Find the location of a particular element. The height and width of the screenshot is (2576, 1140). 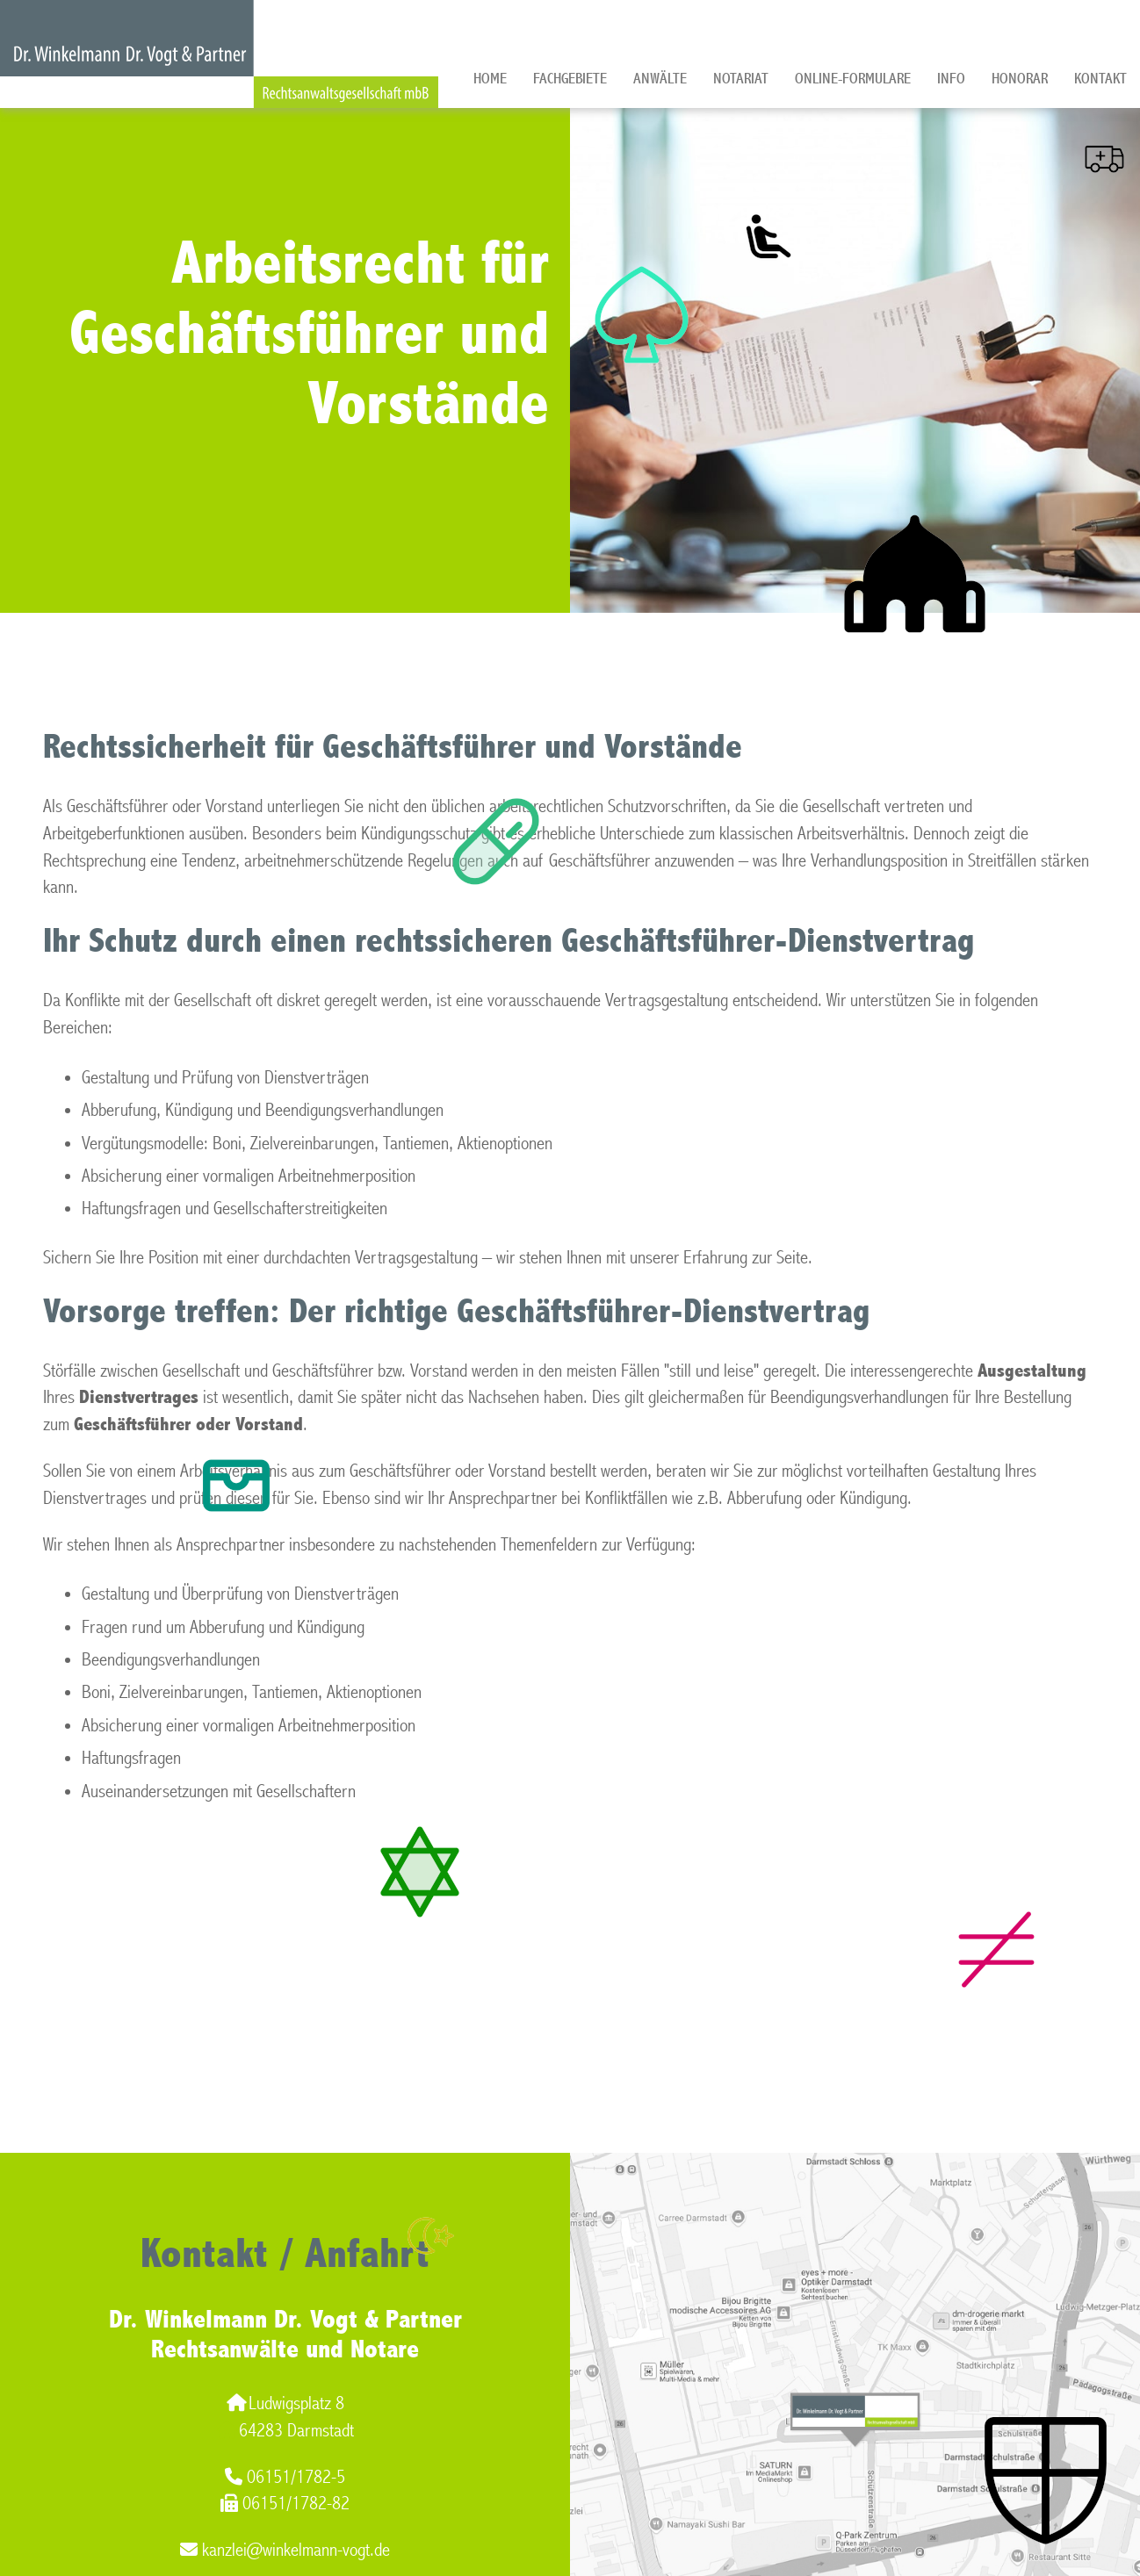

access your wallet or saved payment methods is located at coordinates (236, 1486).